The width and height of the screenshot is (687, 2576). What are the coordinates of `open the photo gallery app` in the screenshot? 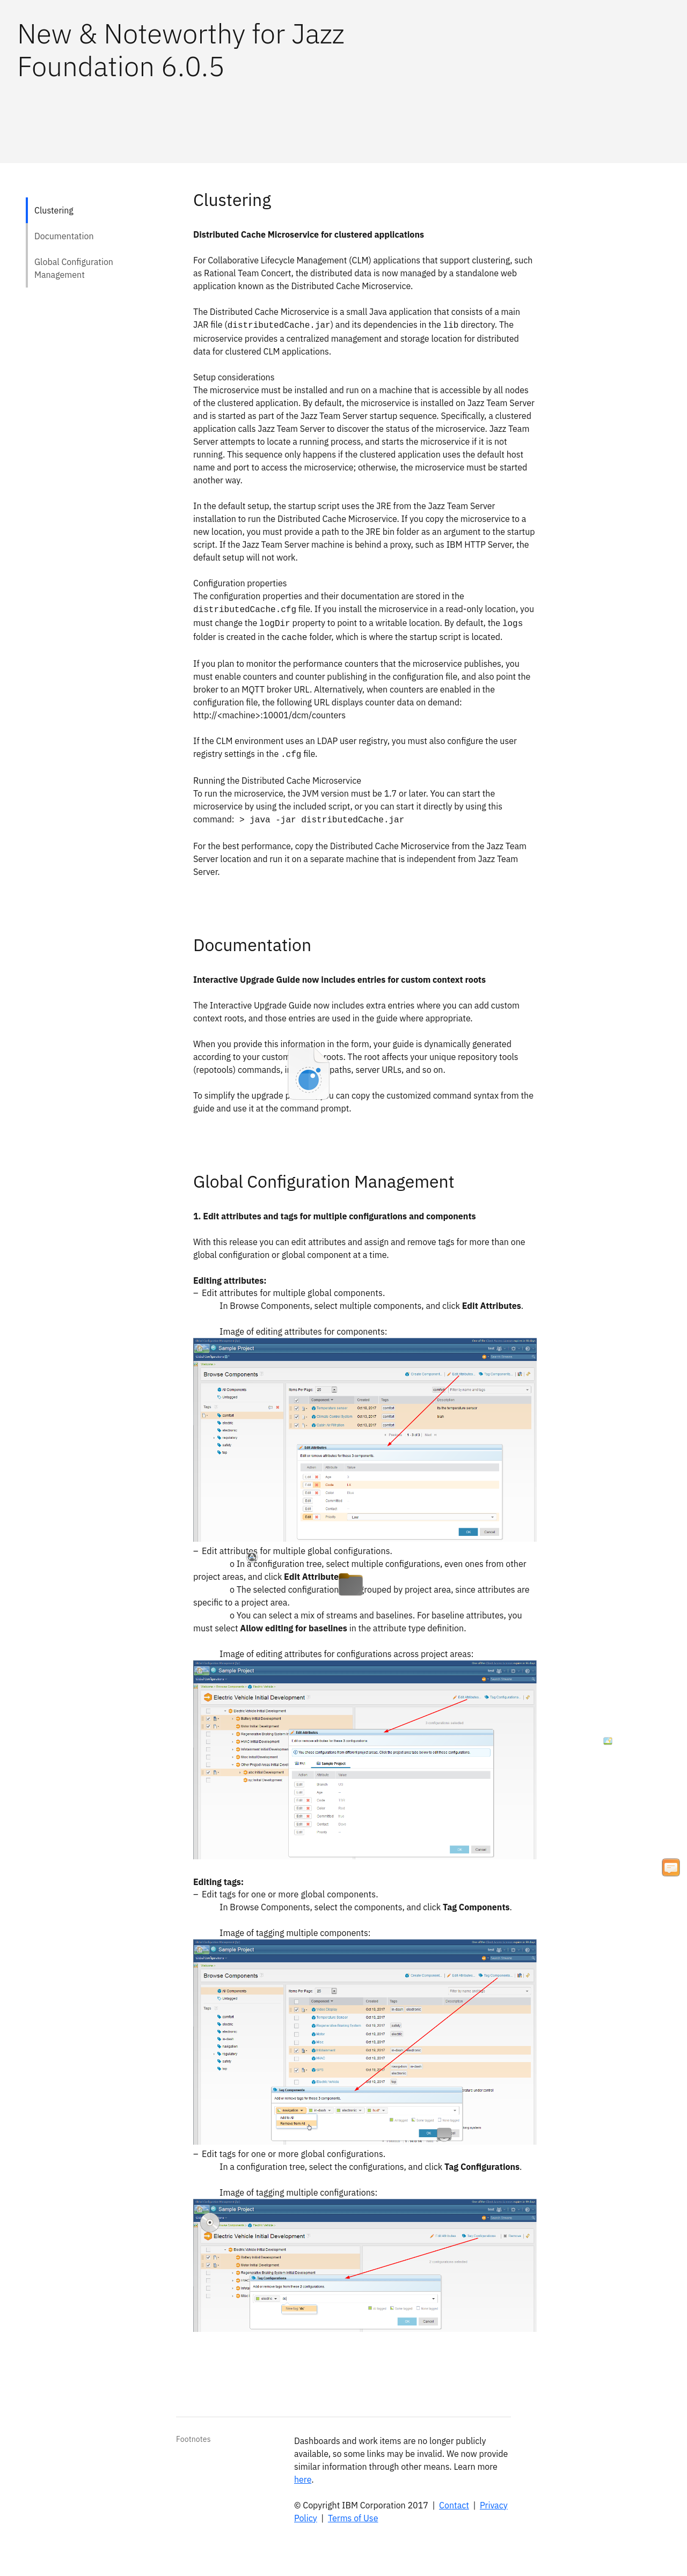 It's located at (608, 1741).